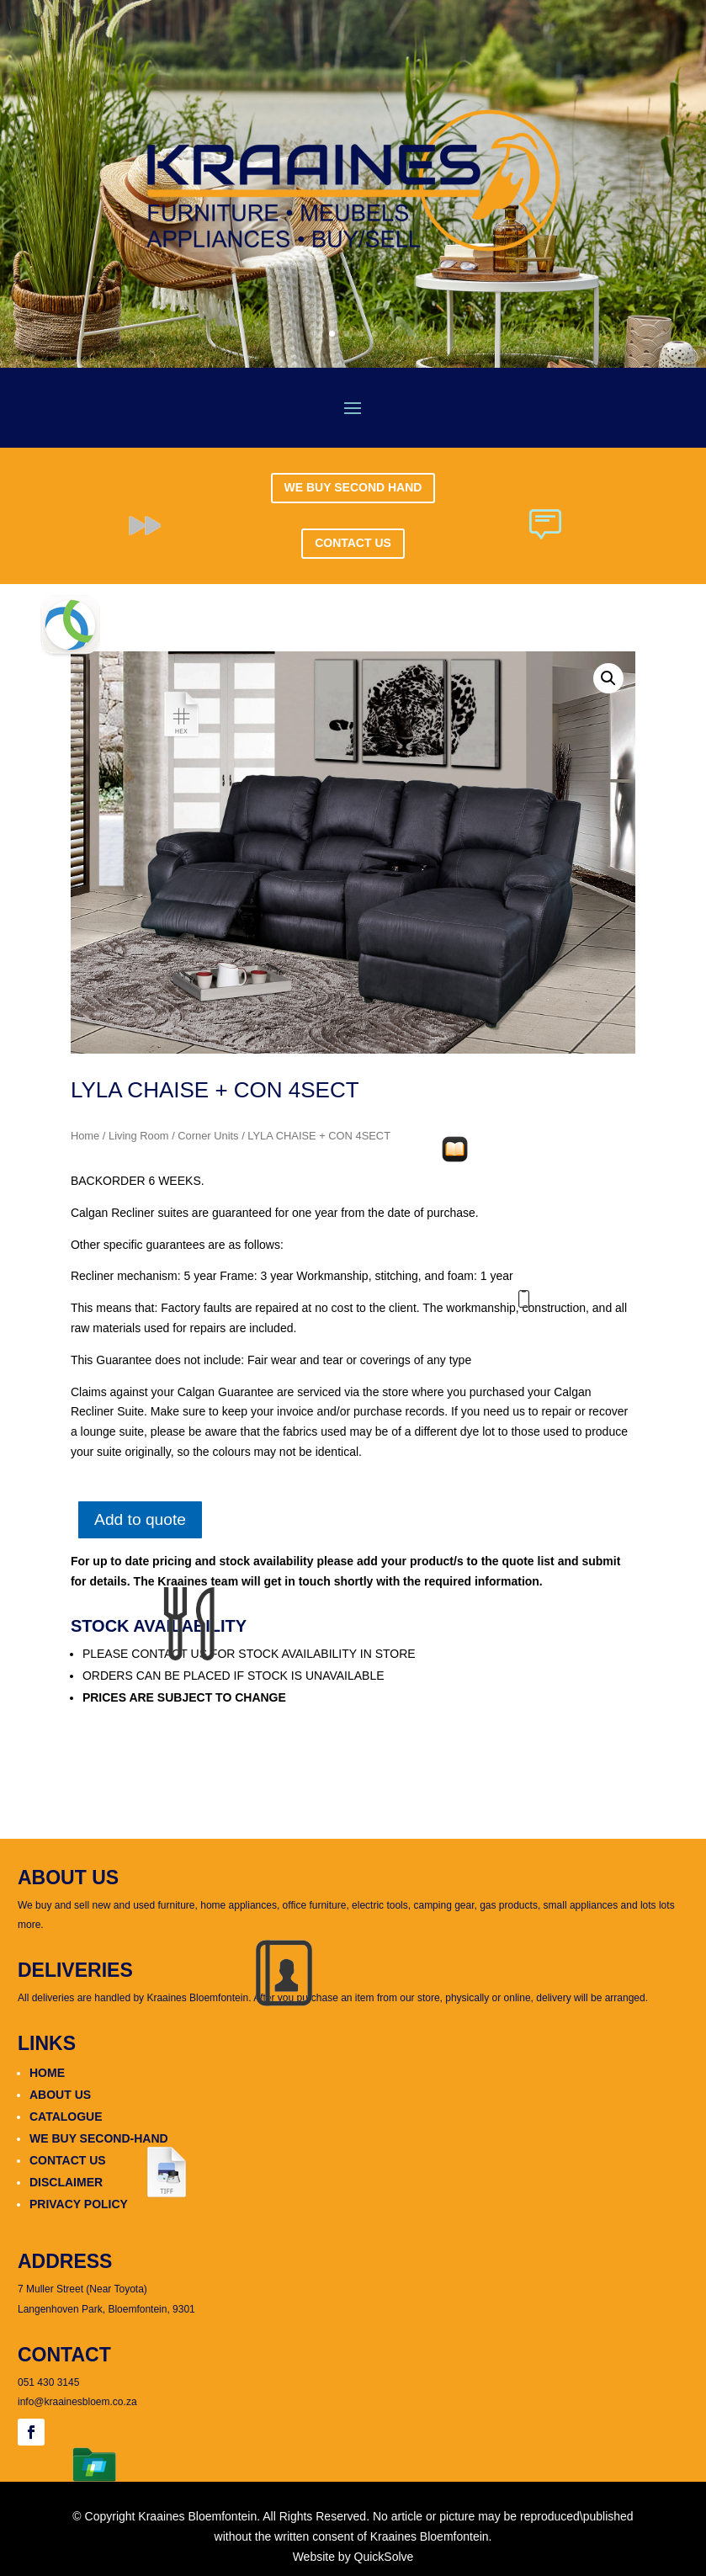 This screenshot has width=706, height=2576. Describe the element at coordinates (70, 624) in the screenshot. I see `open cisco anyconnect vpn client` at that location.